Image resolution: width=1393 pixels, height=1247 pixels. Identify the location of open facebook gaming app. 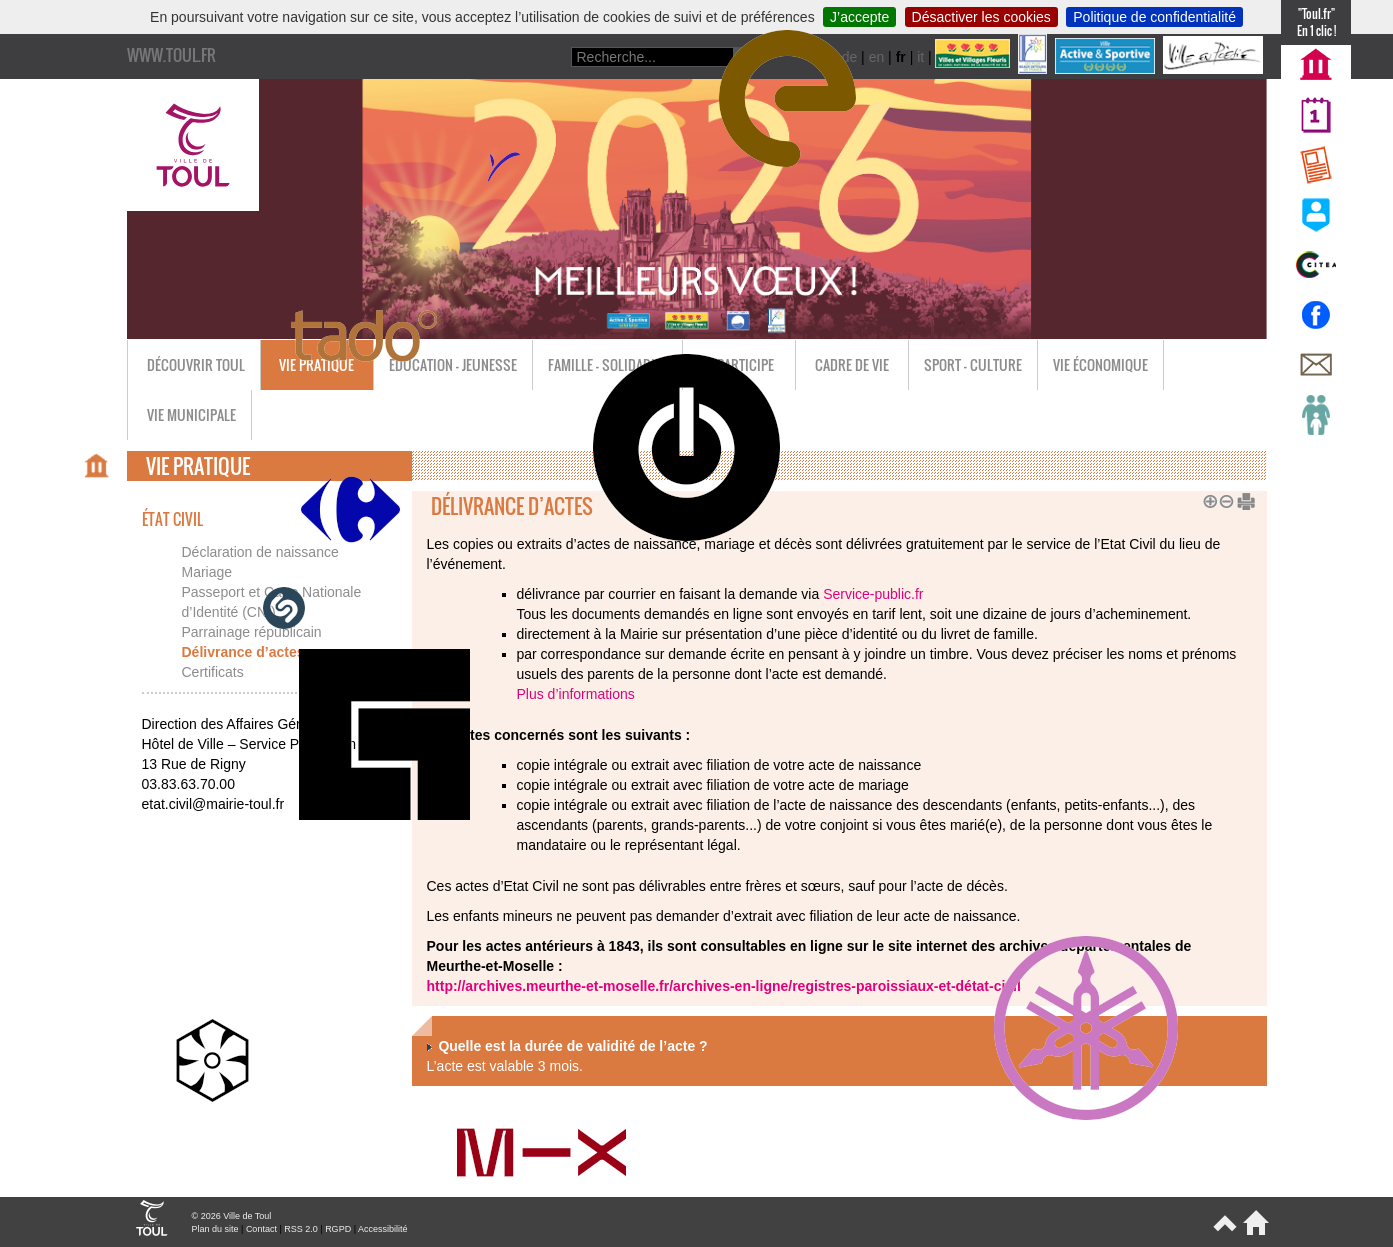
(384, 734).